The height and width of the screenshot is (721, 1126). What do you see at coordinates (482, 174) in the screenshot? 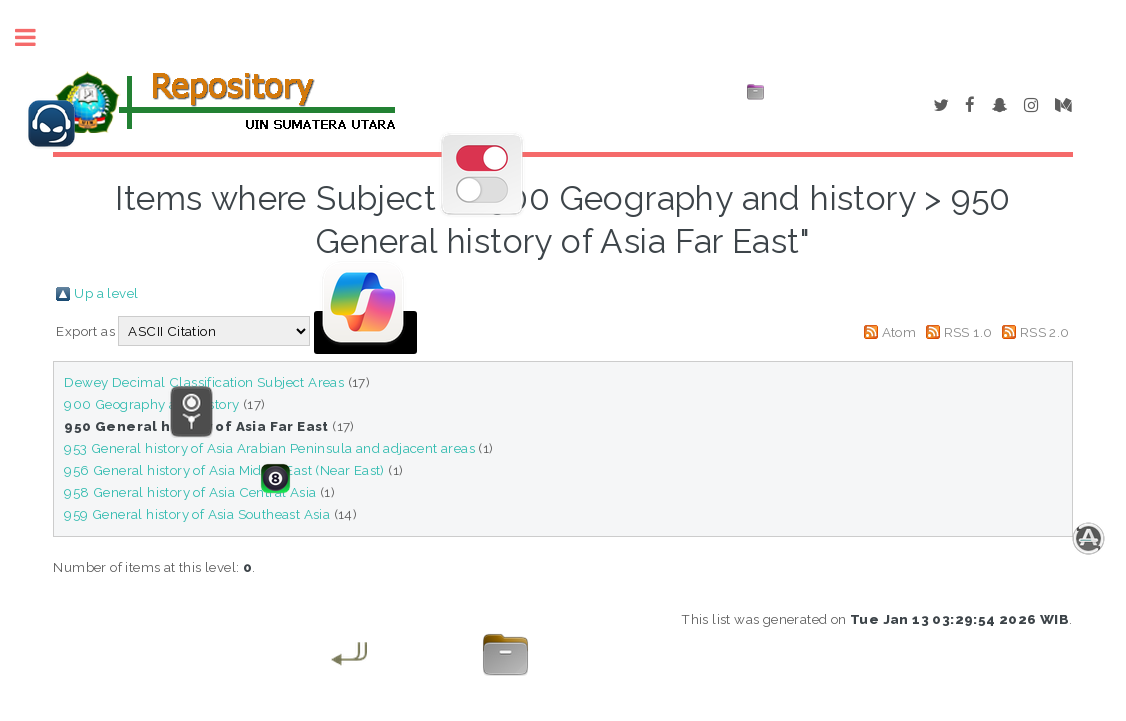
I see `open system settings or preferences` at bounding box center [482, 174].